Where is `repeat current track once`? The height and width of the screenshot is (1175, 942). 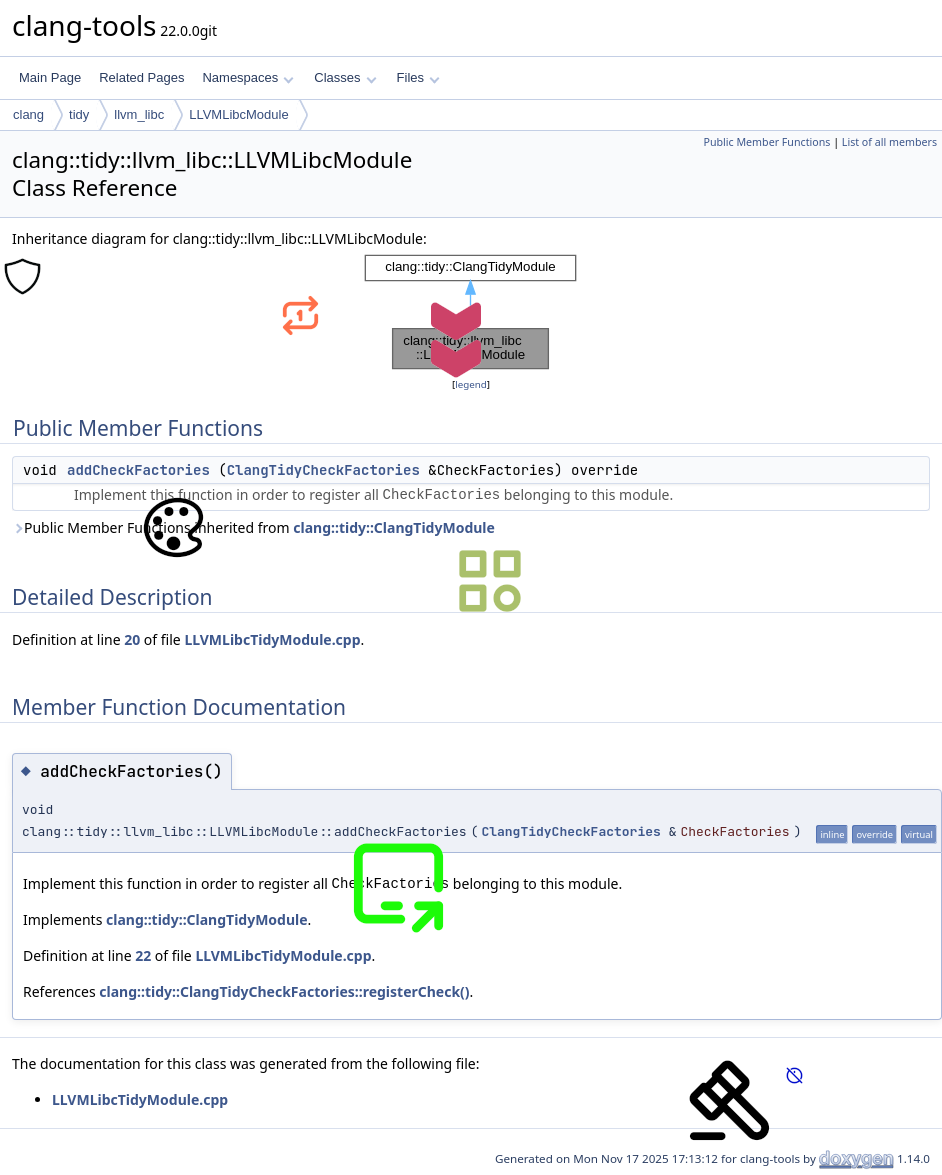 repeat current track once is located at coordinates (300, 315).